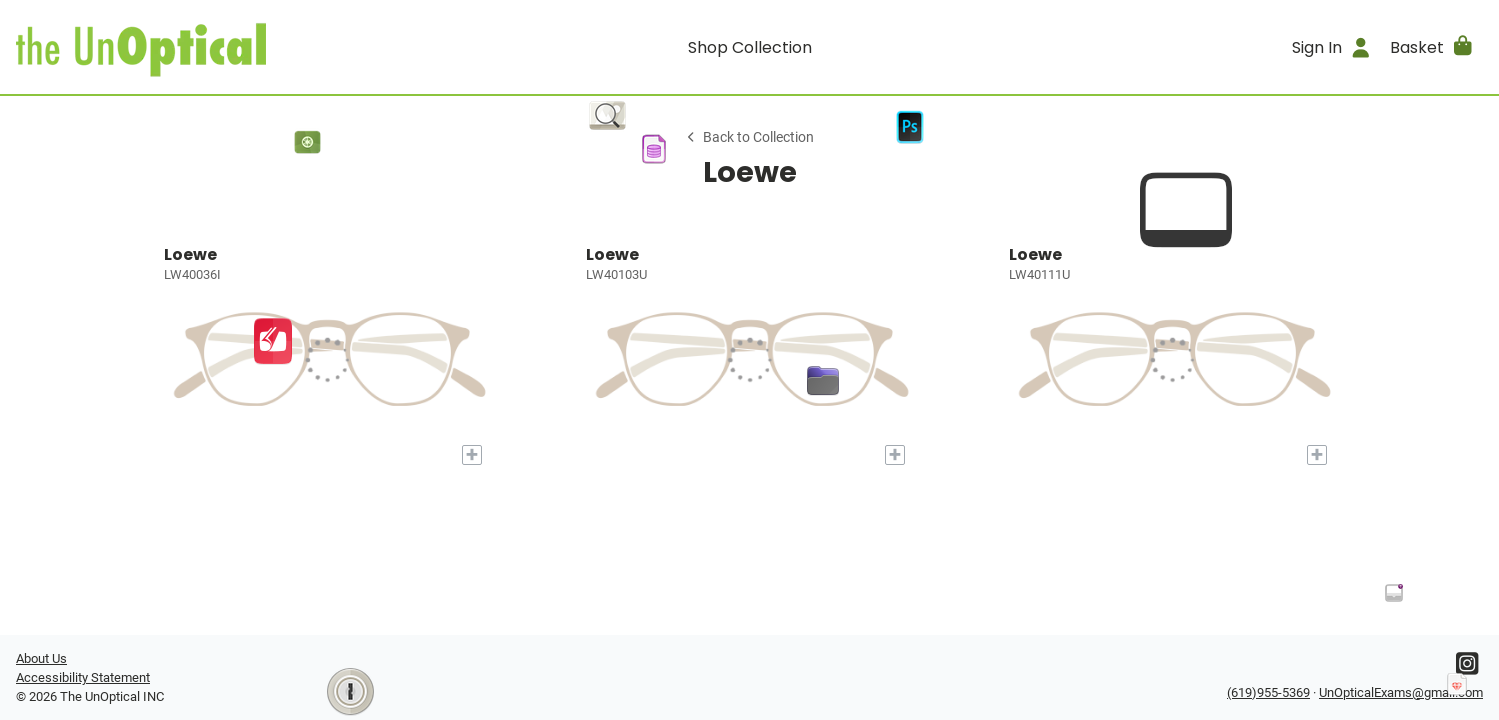  I want to click on open the passwords app, so click(350, 691).